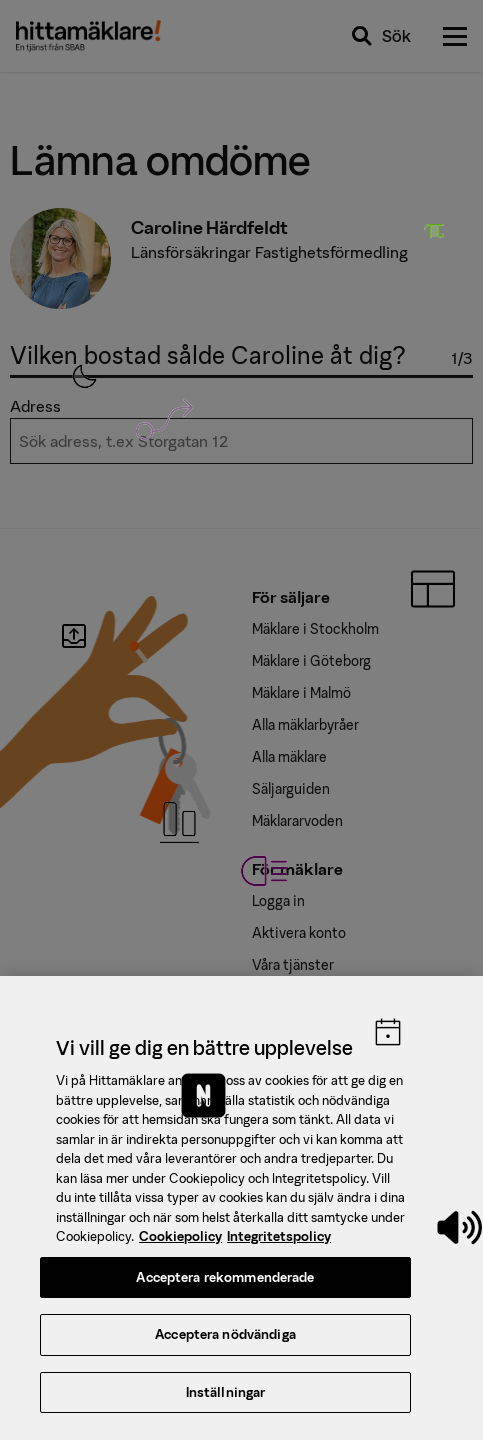 The width and height of the screenshot is (483, 1440). Describe the element at coordinates (179, 823) in the screenshot. I see `align selected elements to the bottom` at that location.